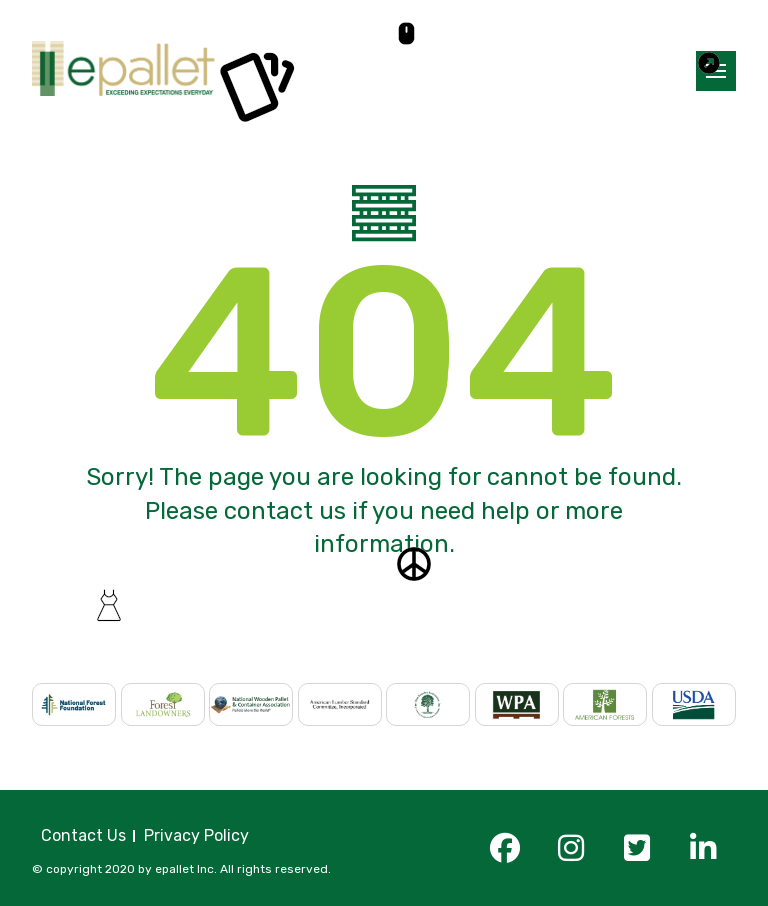 The height and width of the screenshot is (906, 768). What do you see at coordinates (414, 564) in the screenshot?
I see `peace or anti-war symbol indicator` at bounding box center [414, 564].